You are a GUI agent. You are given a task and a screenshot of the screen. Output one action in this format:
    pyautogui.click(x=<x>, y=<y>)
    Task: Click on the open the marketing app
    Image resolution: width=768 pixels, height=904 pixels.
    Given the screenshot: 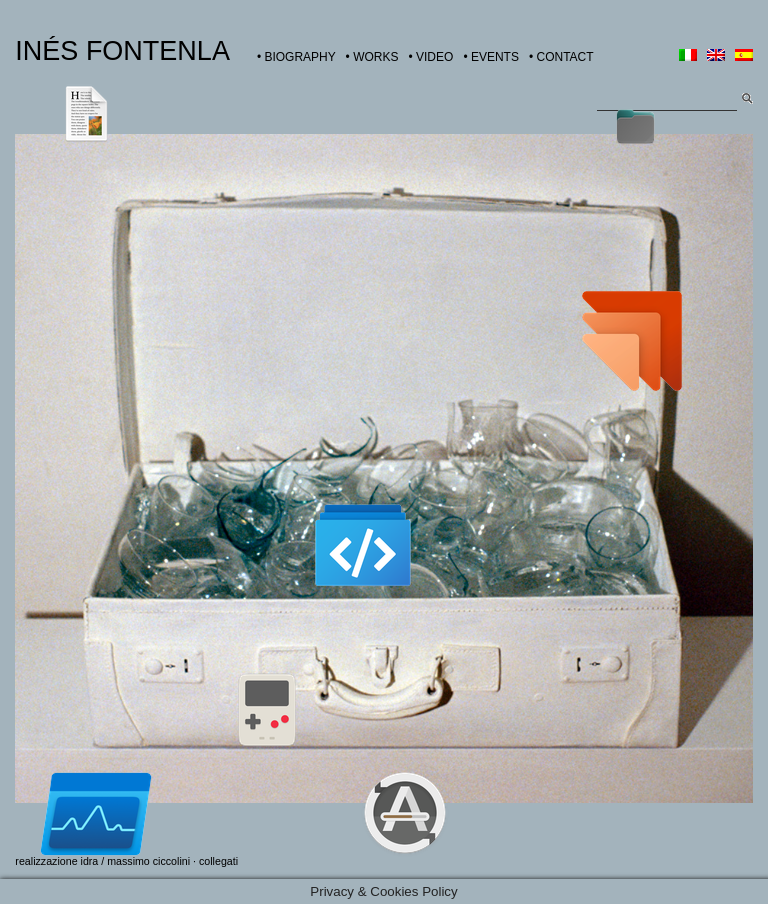 What is the action you would take?
    pyautogui.click(x=632, y=341)
    